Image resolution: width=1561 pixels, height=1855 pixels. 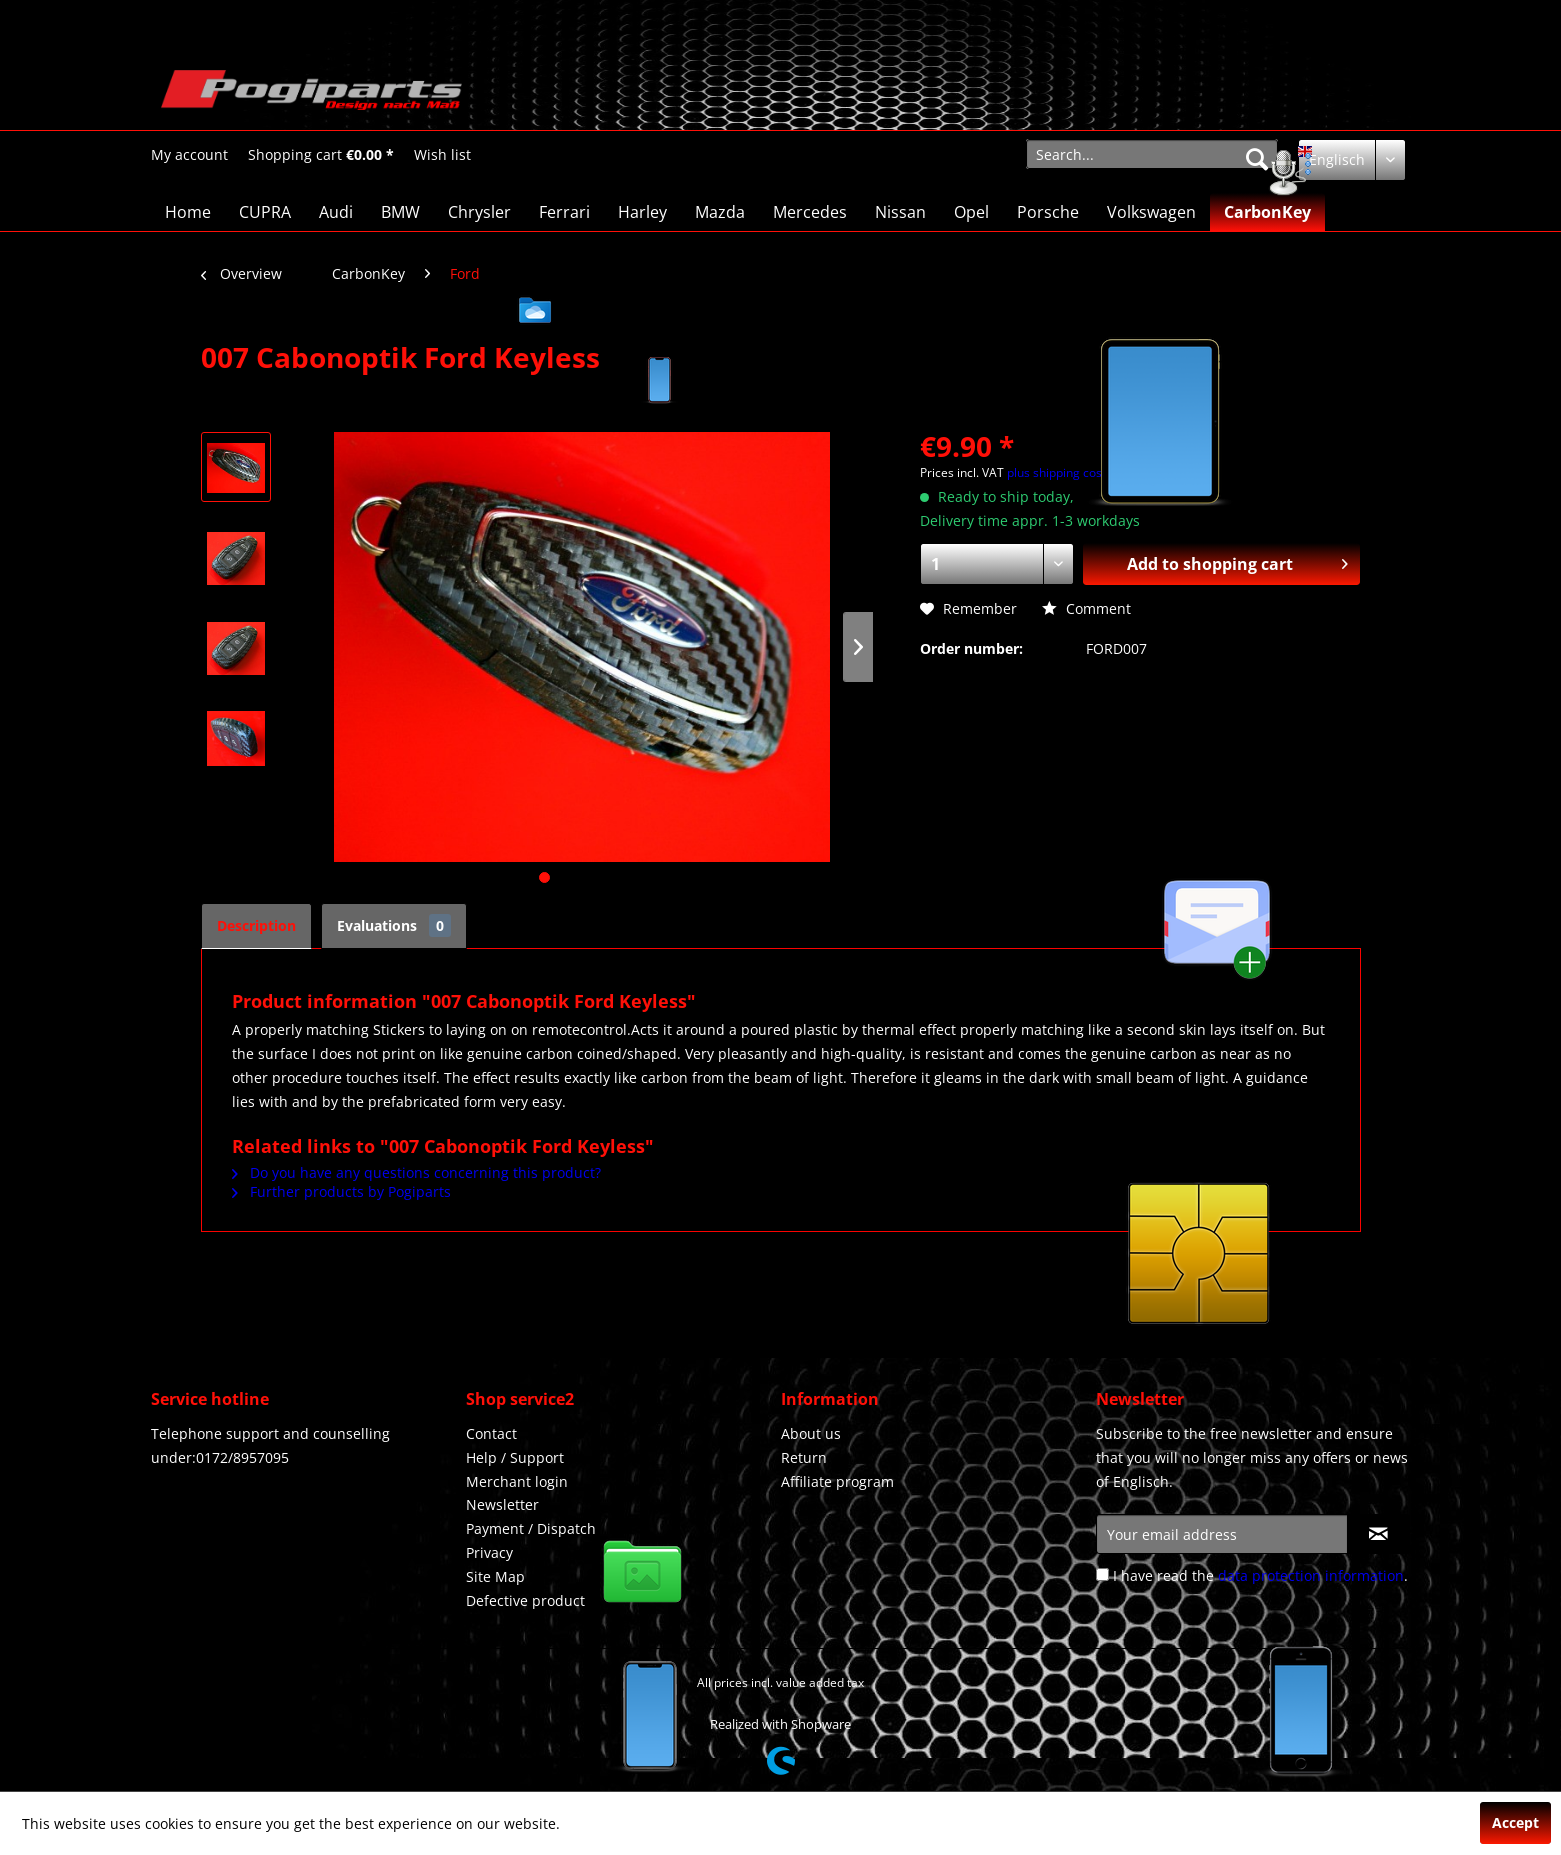 I want to click on open your images folder, so click(x=642, y=1571).